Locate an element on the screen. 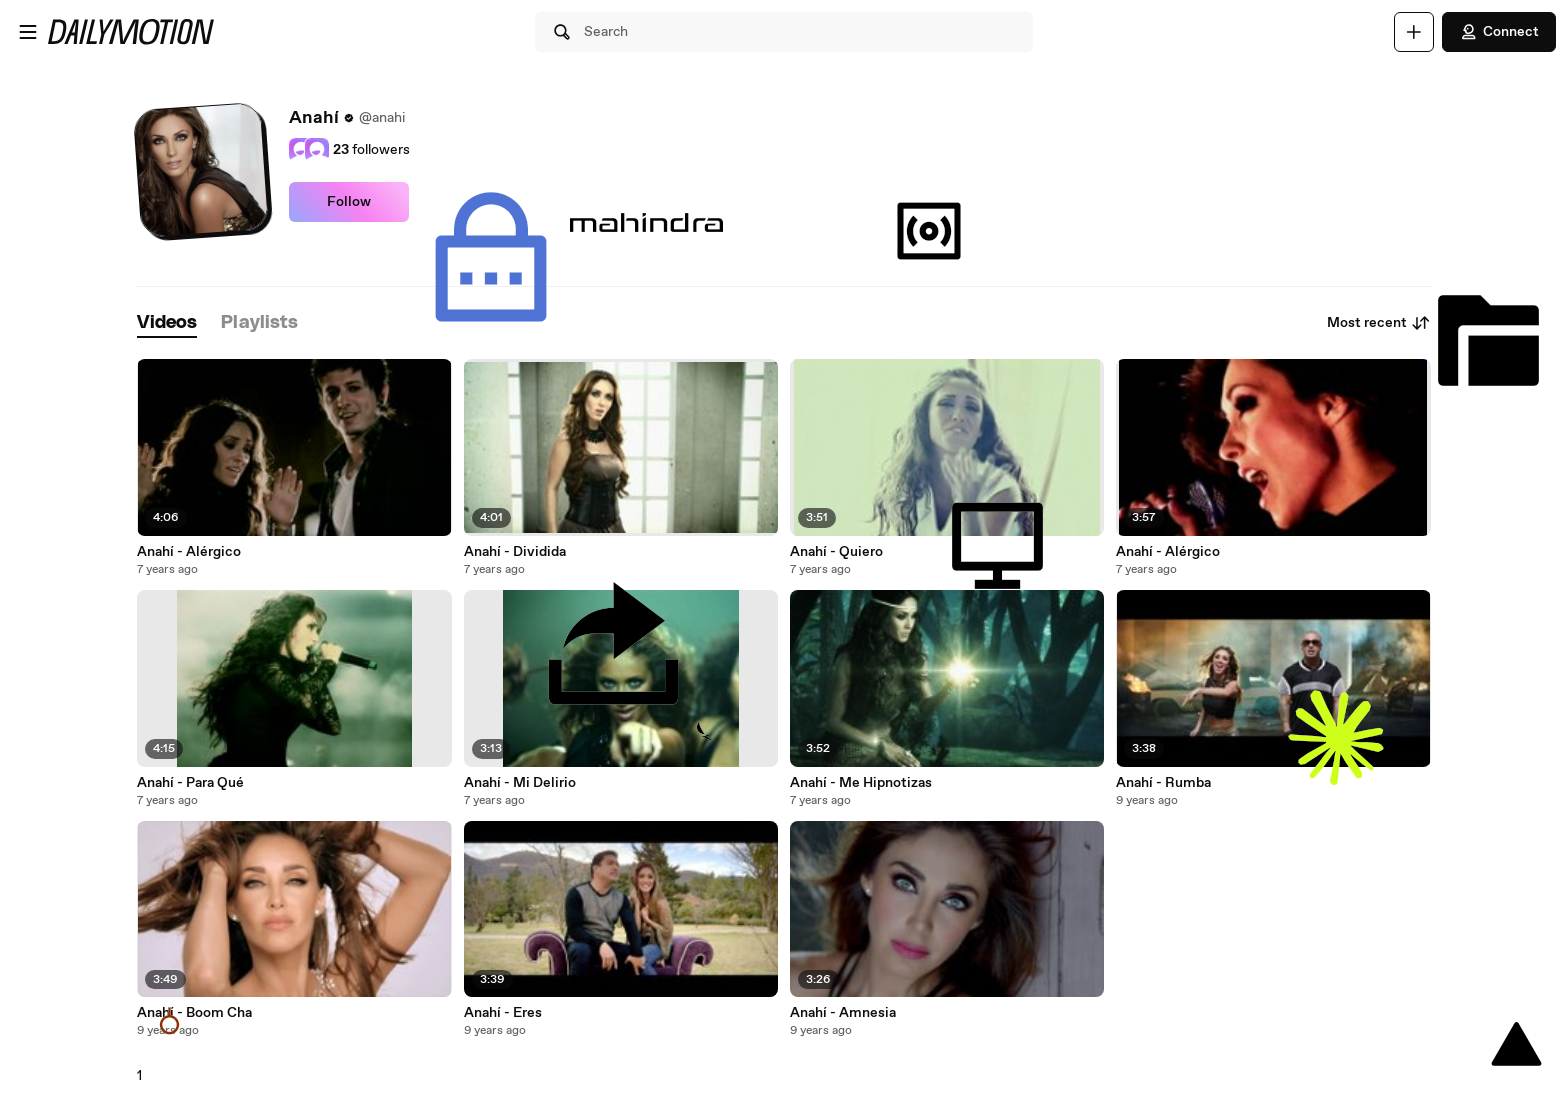 The image size is (1568, 1099). access desktop or computer view is located at coordinates (997, 543).